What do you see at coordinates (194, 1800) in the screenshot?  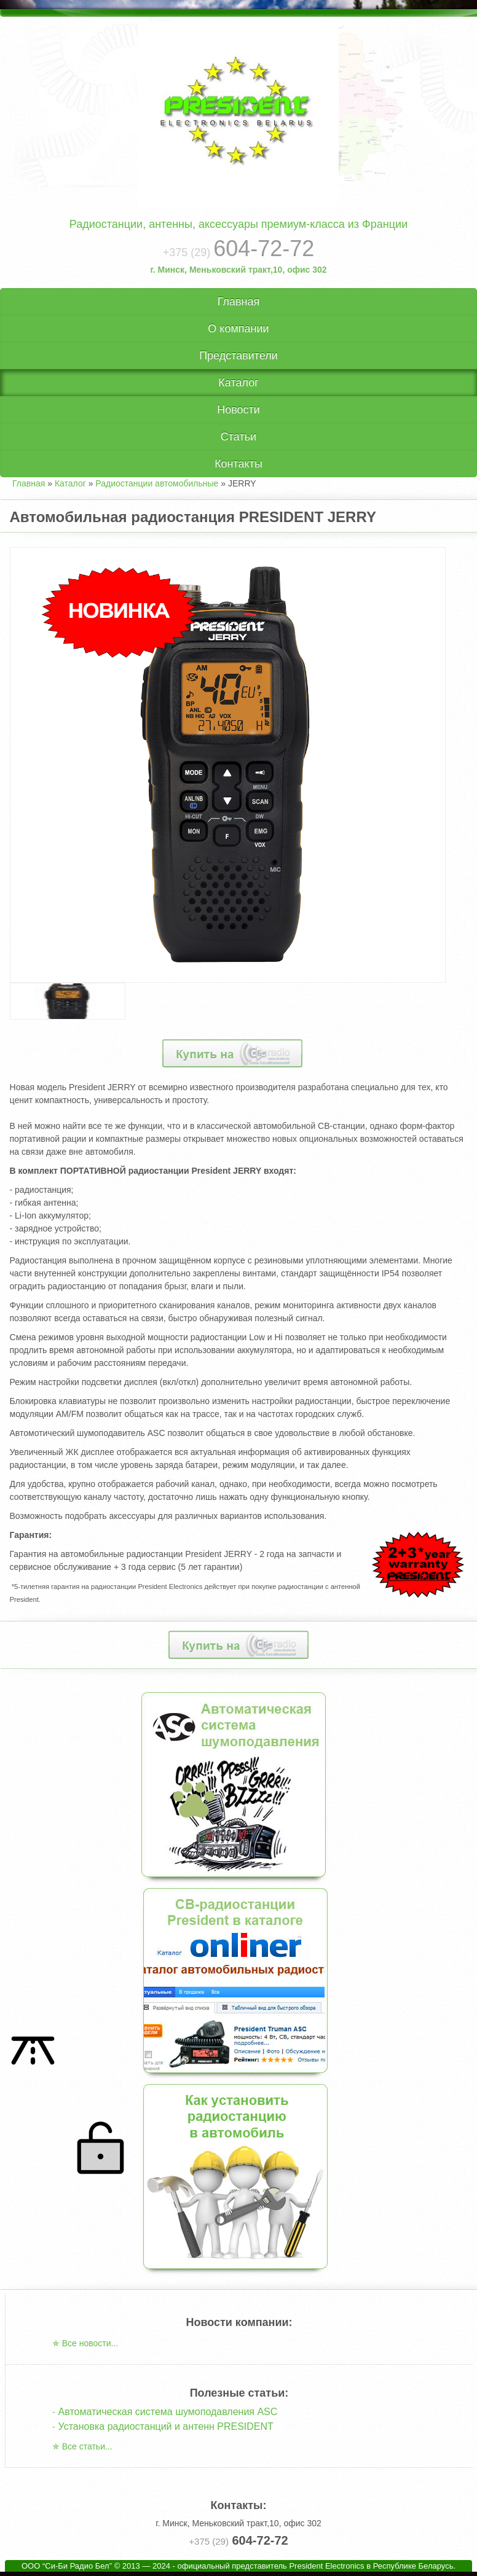 I see `access pet-related features or settings` at bounding box center [194, 1800].